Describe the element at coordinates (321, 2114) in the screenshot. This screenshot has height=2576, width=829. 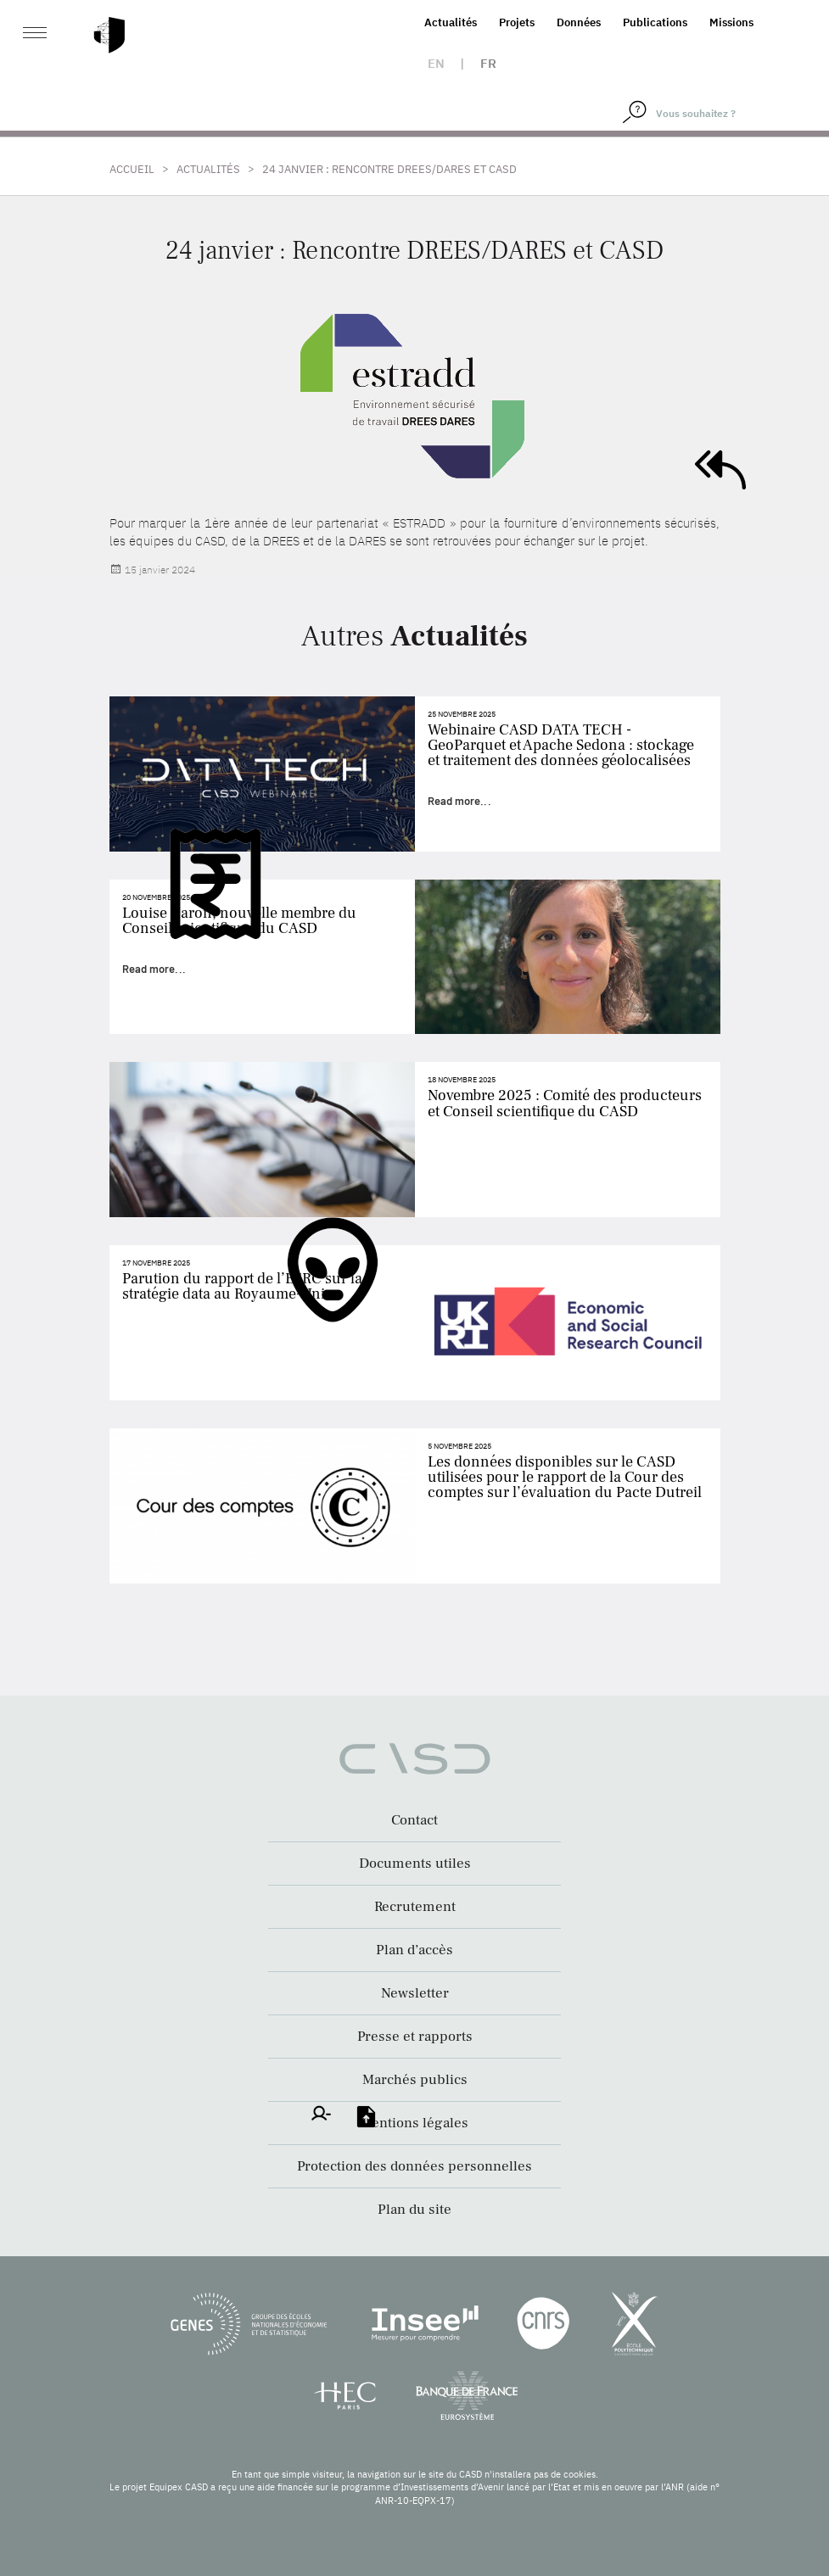
I see `remove a user or contact` at that location.